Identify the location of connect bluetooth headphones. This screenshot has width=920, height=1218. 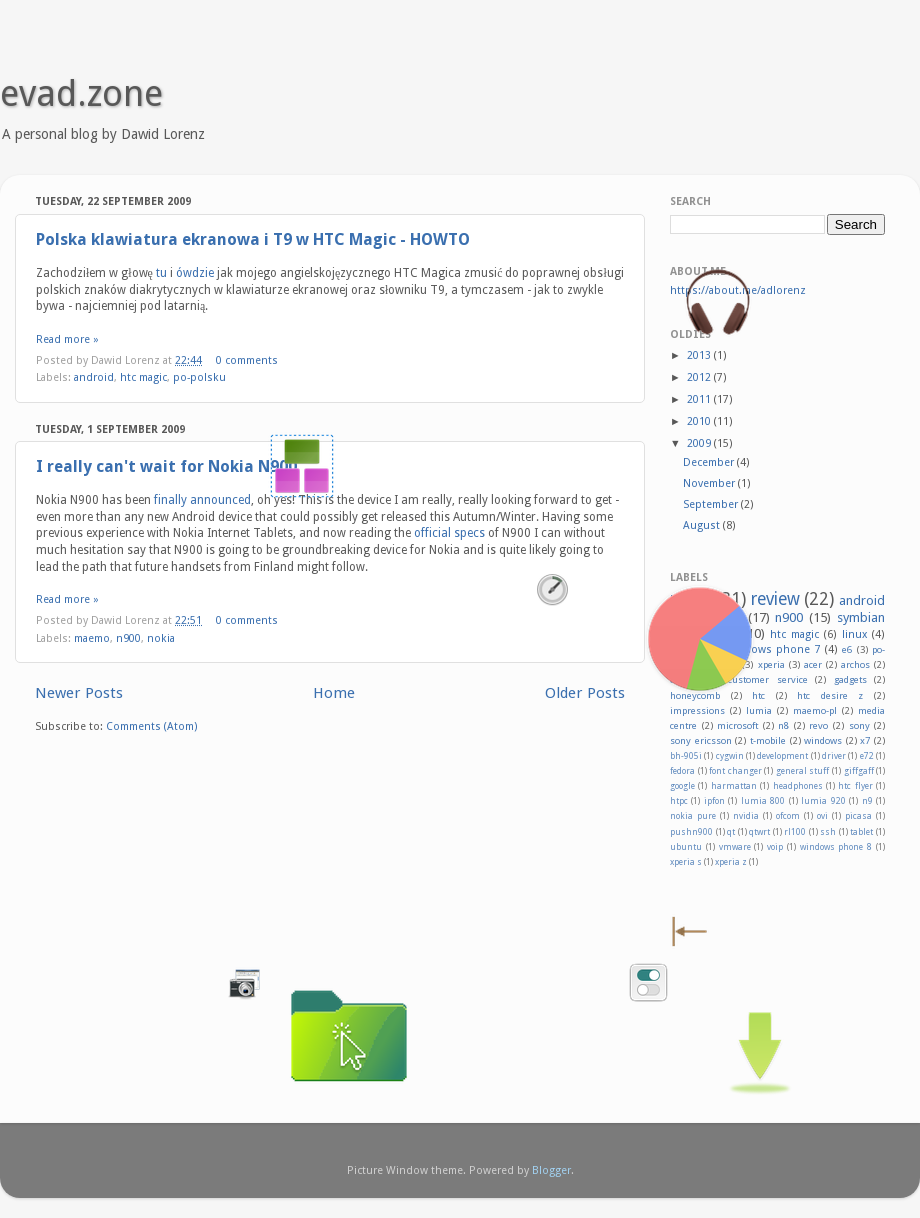
(718, 303).